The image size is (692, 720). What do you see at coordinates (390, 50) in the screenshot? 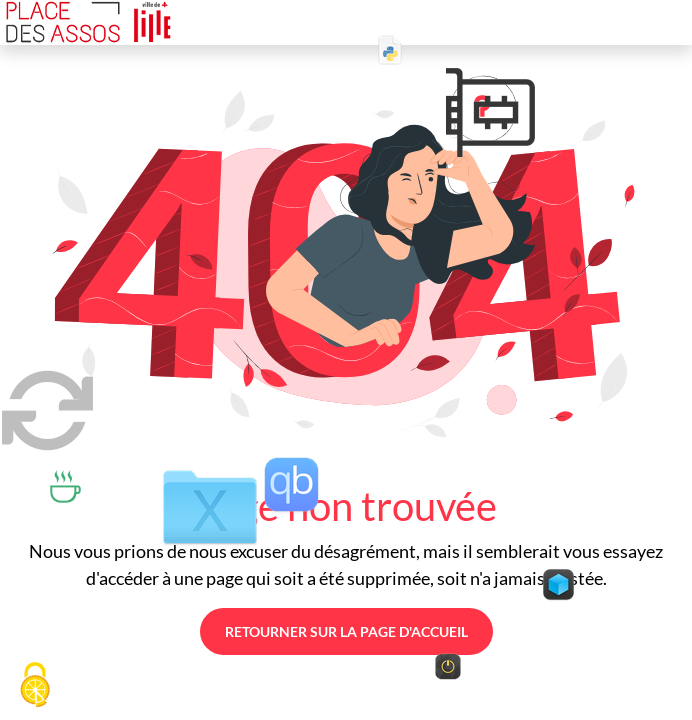
I see `a python source code file` at bounding box center [390, 50].